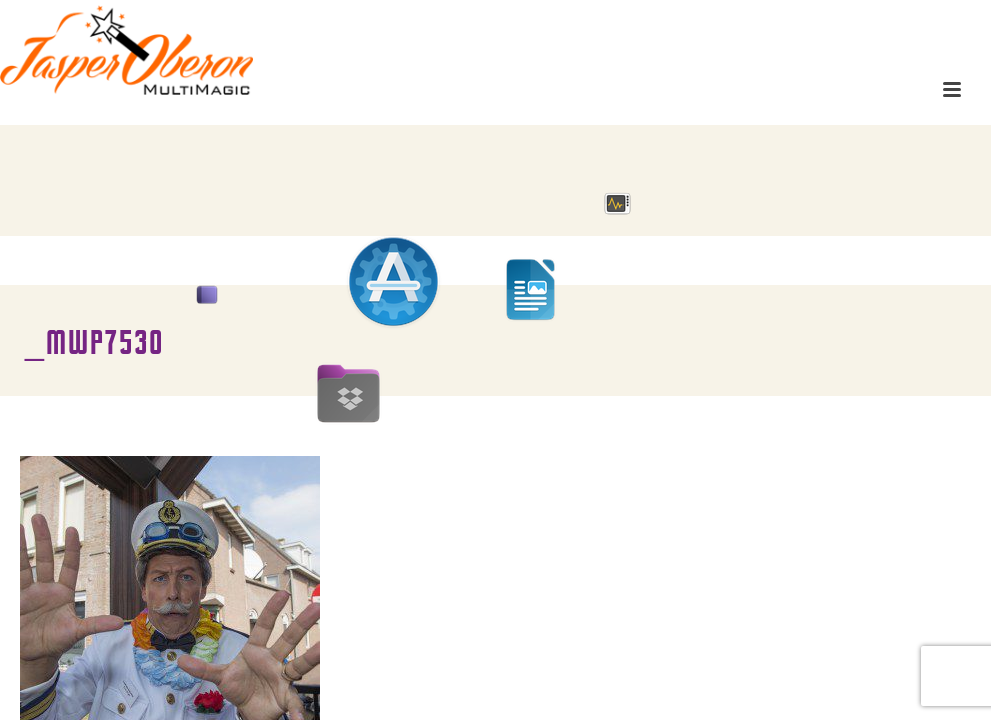 This screenshot has height=720, width=991. Describe the element at coordinates (348, 393) in the screenshot. I see `open your dropbox synced folder` at that location.